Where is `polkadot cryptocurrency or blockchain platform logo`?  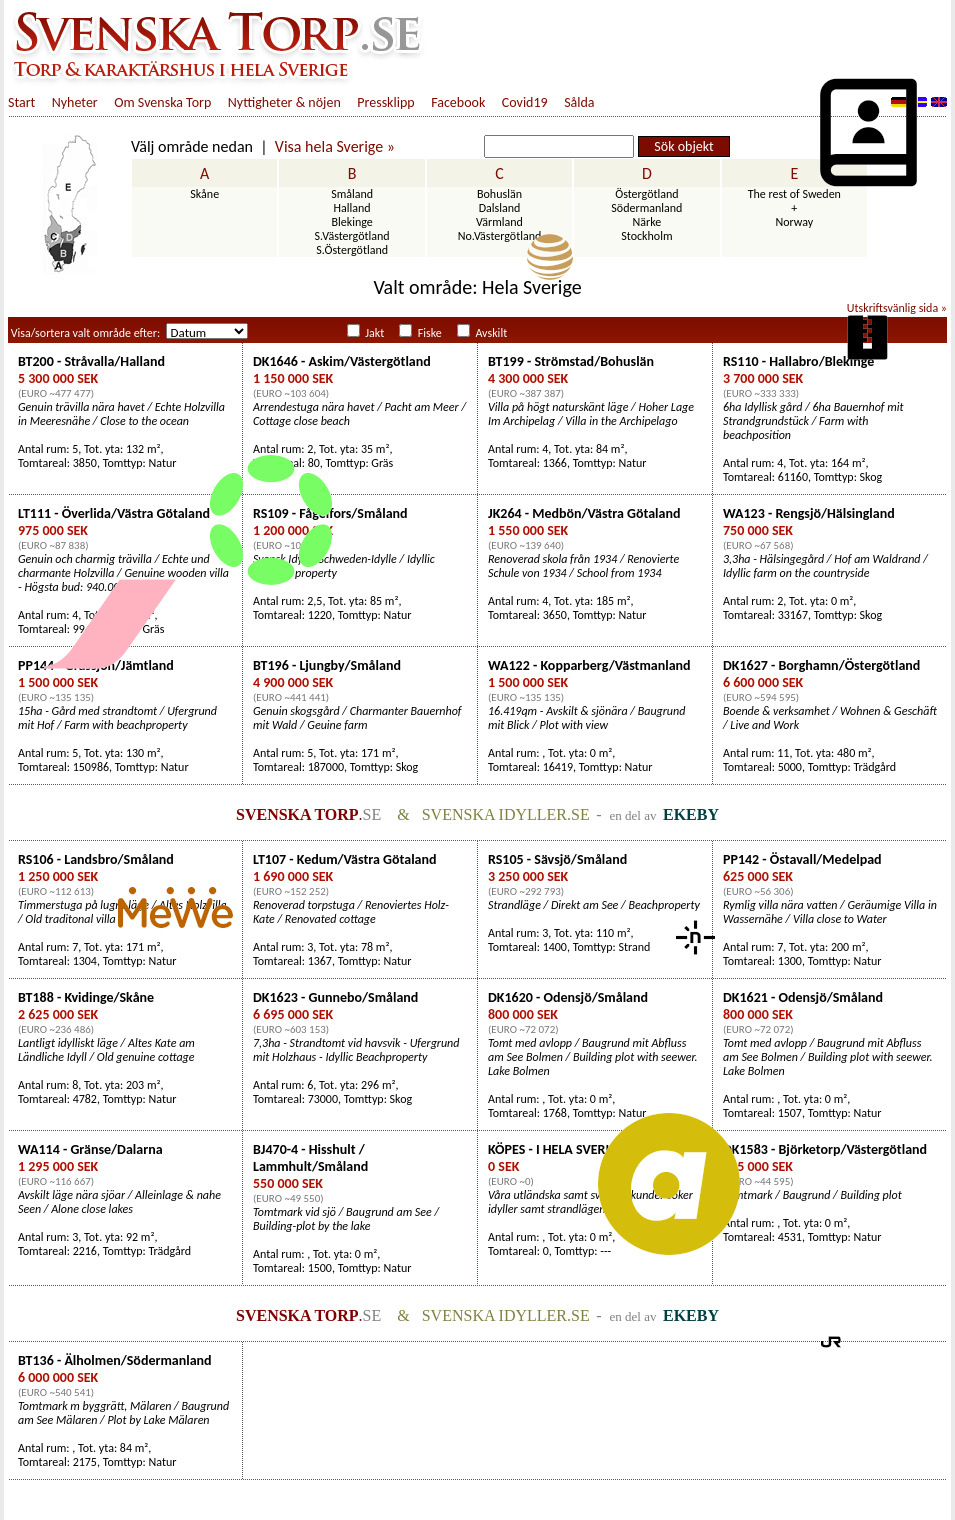 polkadot cryptocurrency or blockchain platform logo is located at coordinates (271, 520).